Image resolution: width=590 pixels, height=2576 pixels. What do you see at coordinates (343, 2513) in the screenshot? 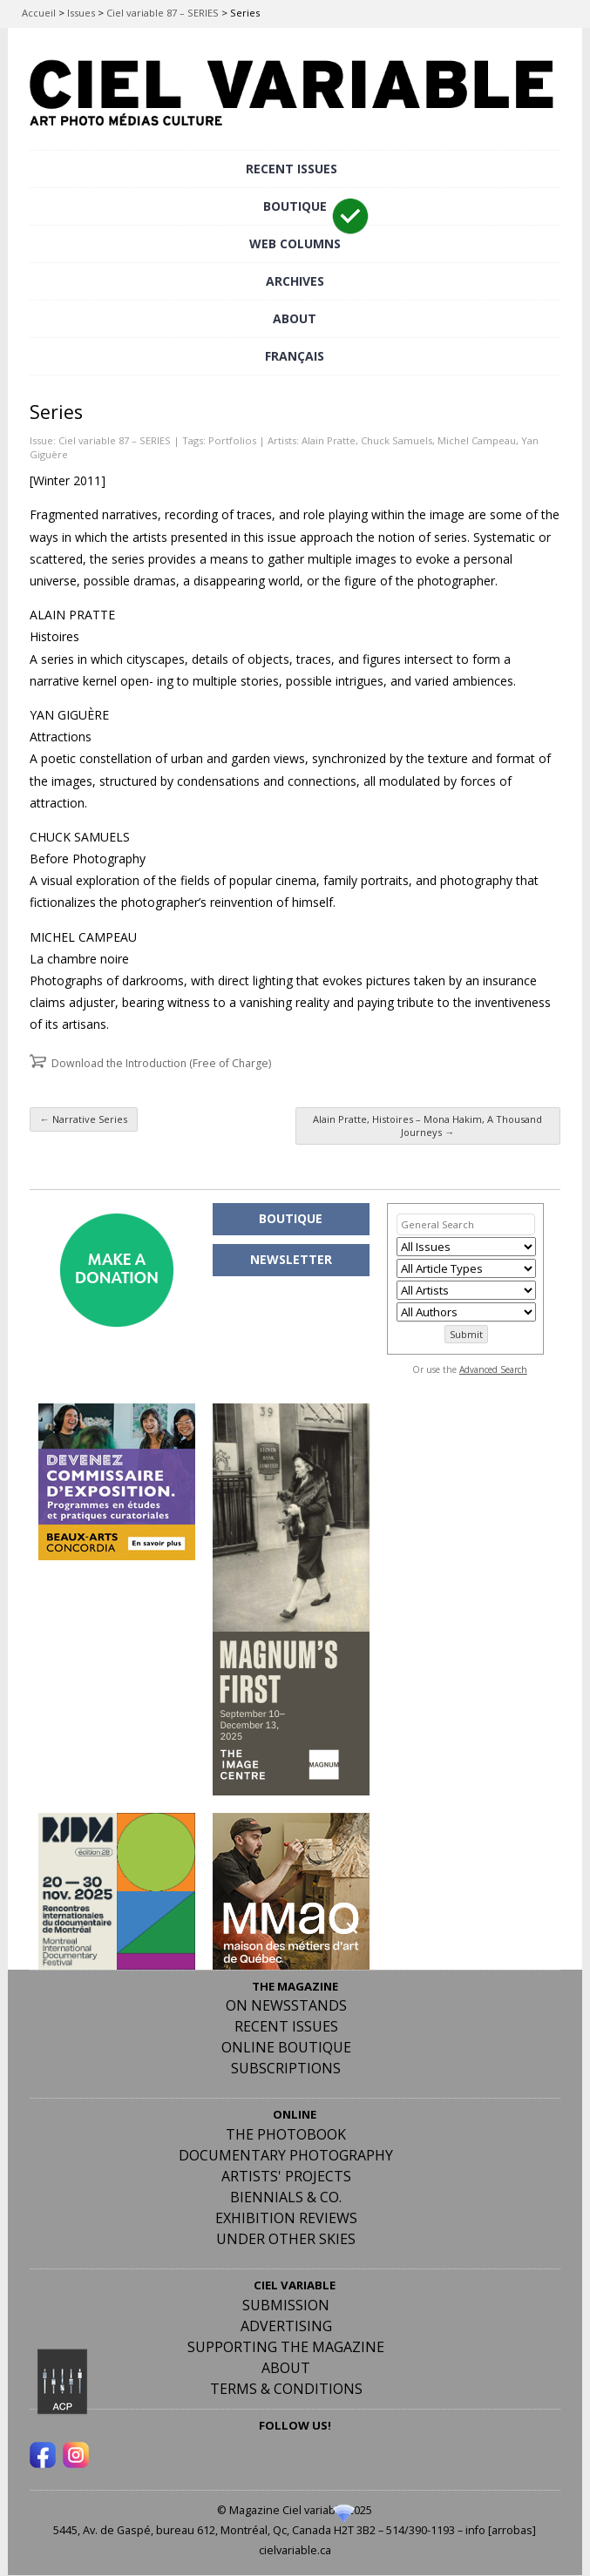
I see `indicates active wireless network connection` at bounding box center [343, 2513].